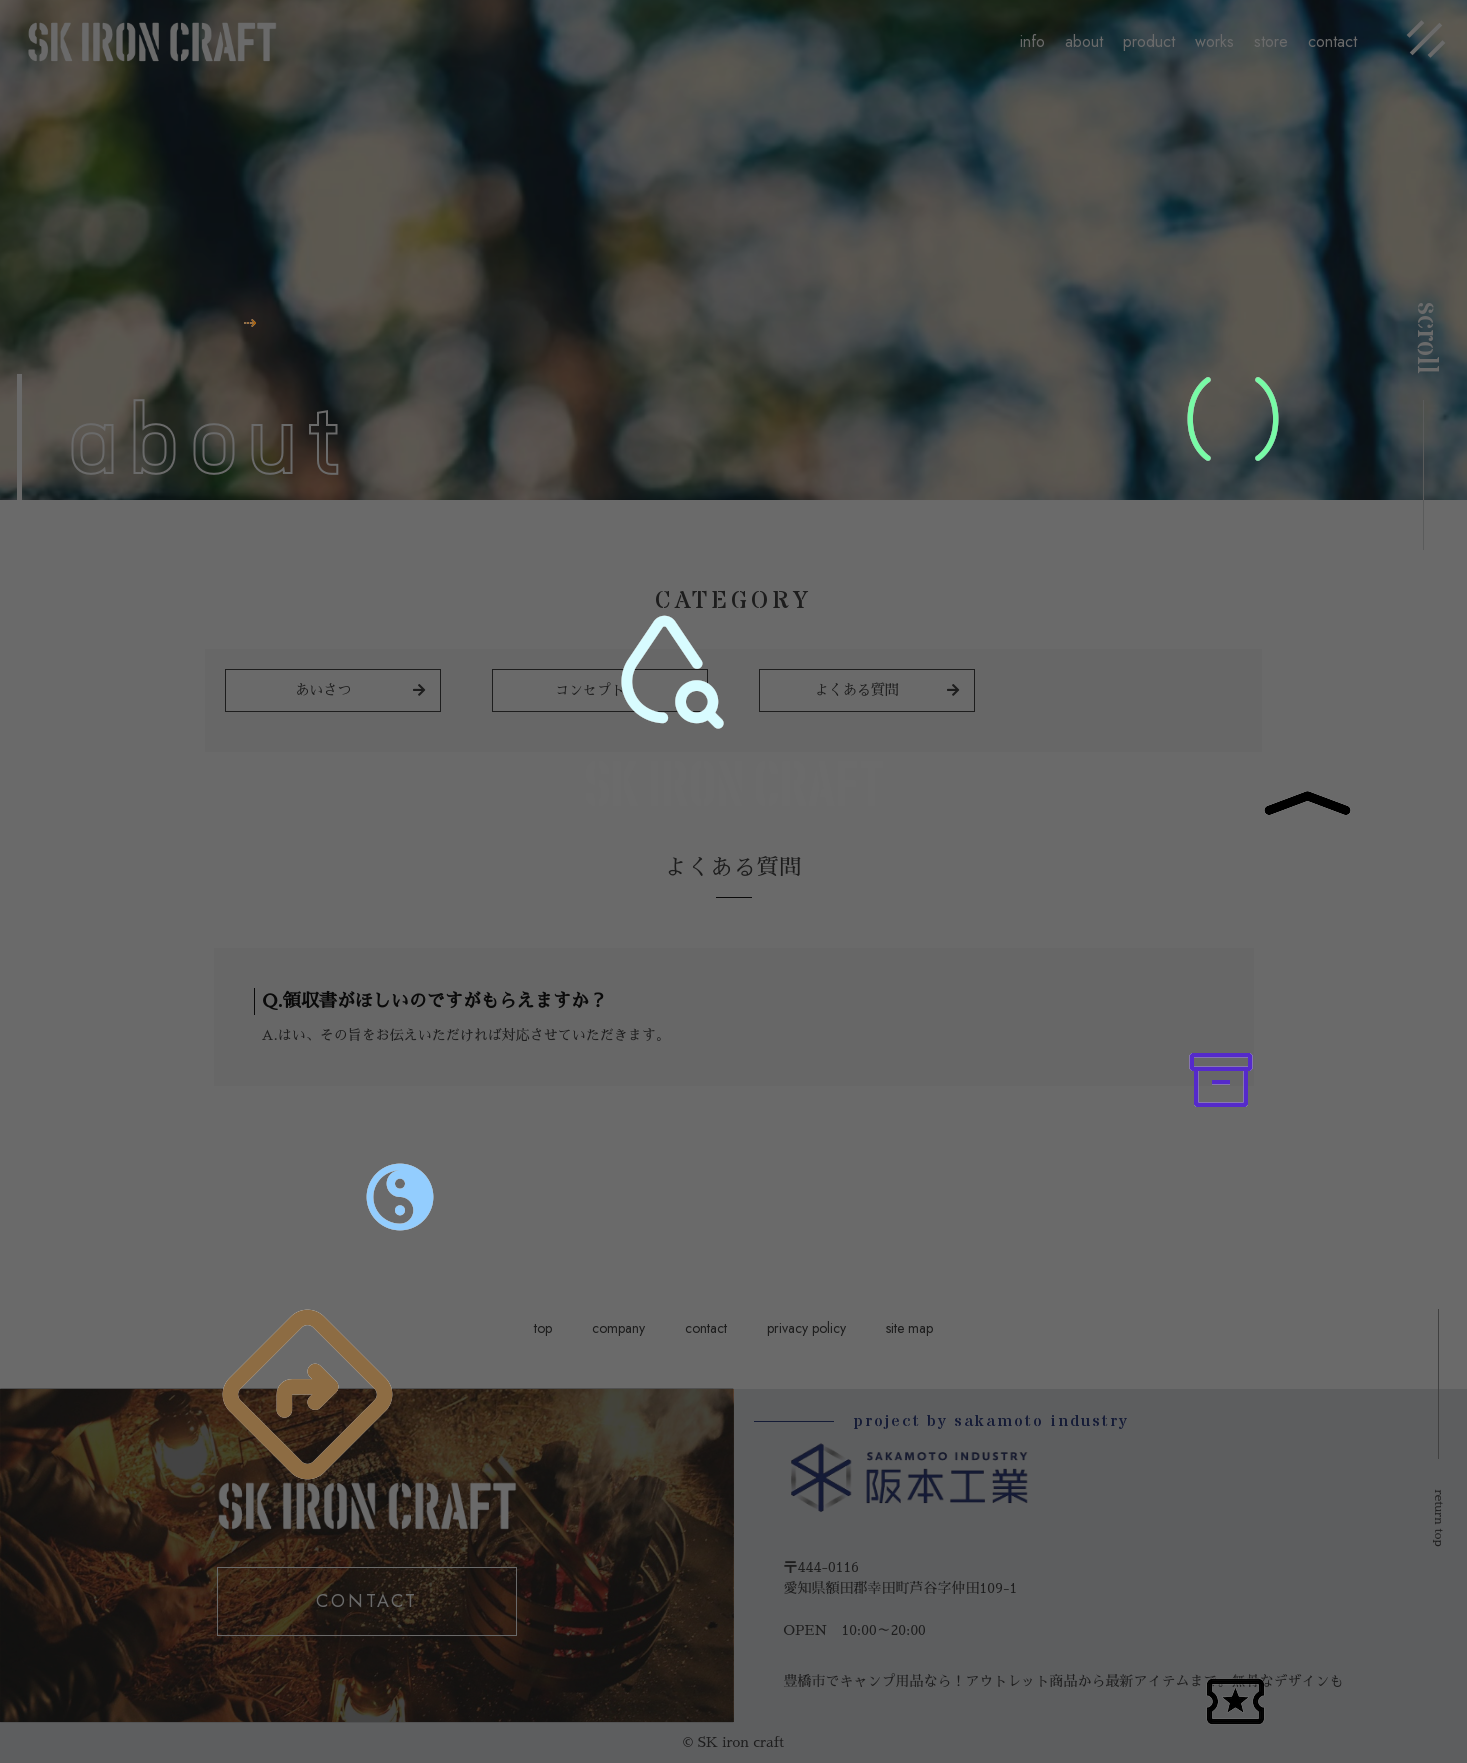 The width and height of the screenshot is (1467, 1763). Describe the element at coordinates (1233, 419) in the screenshot. I see `insert parentheses in text or code` at that location.